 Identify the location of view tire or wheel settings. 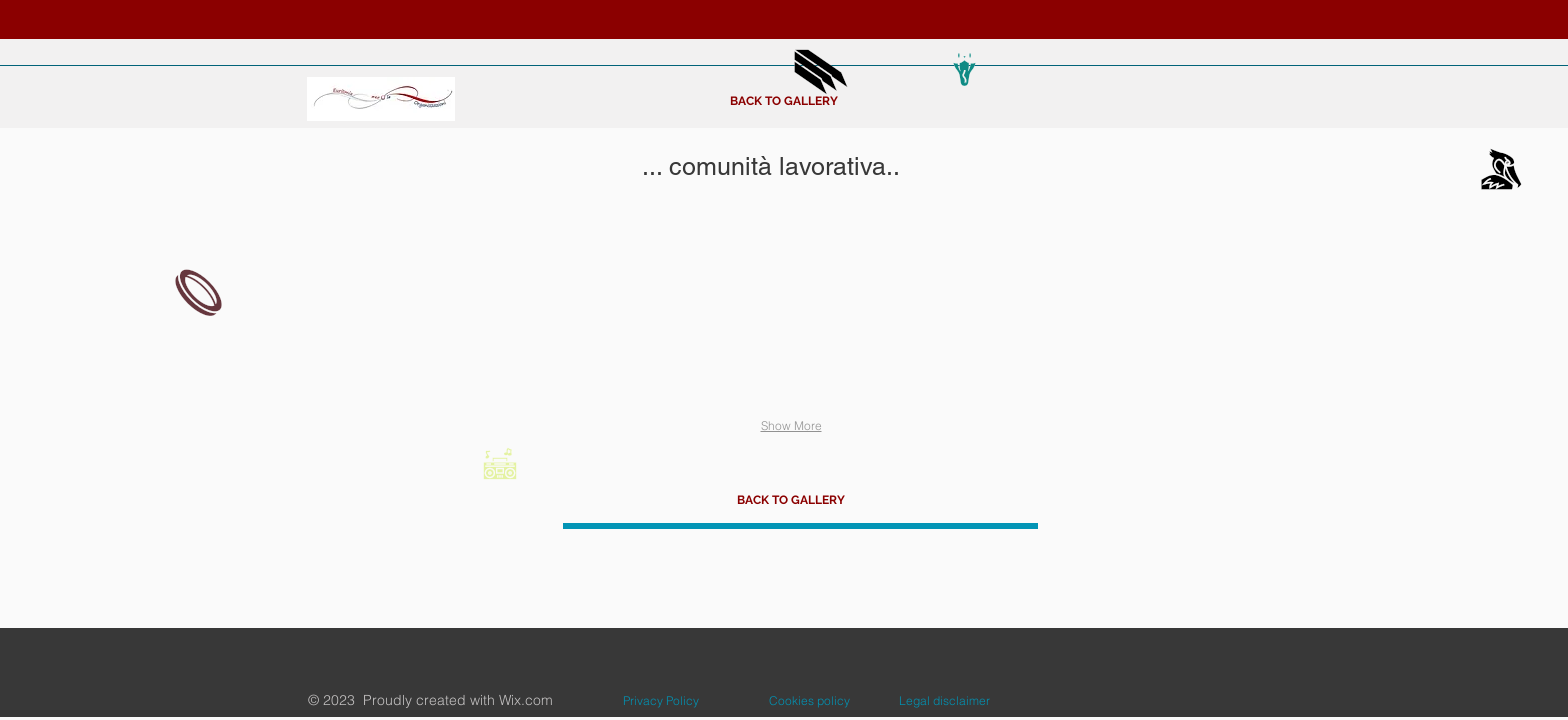
(199, 293).